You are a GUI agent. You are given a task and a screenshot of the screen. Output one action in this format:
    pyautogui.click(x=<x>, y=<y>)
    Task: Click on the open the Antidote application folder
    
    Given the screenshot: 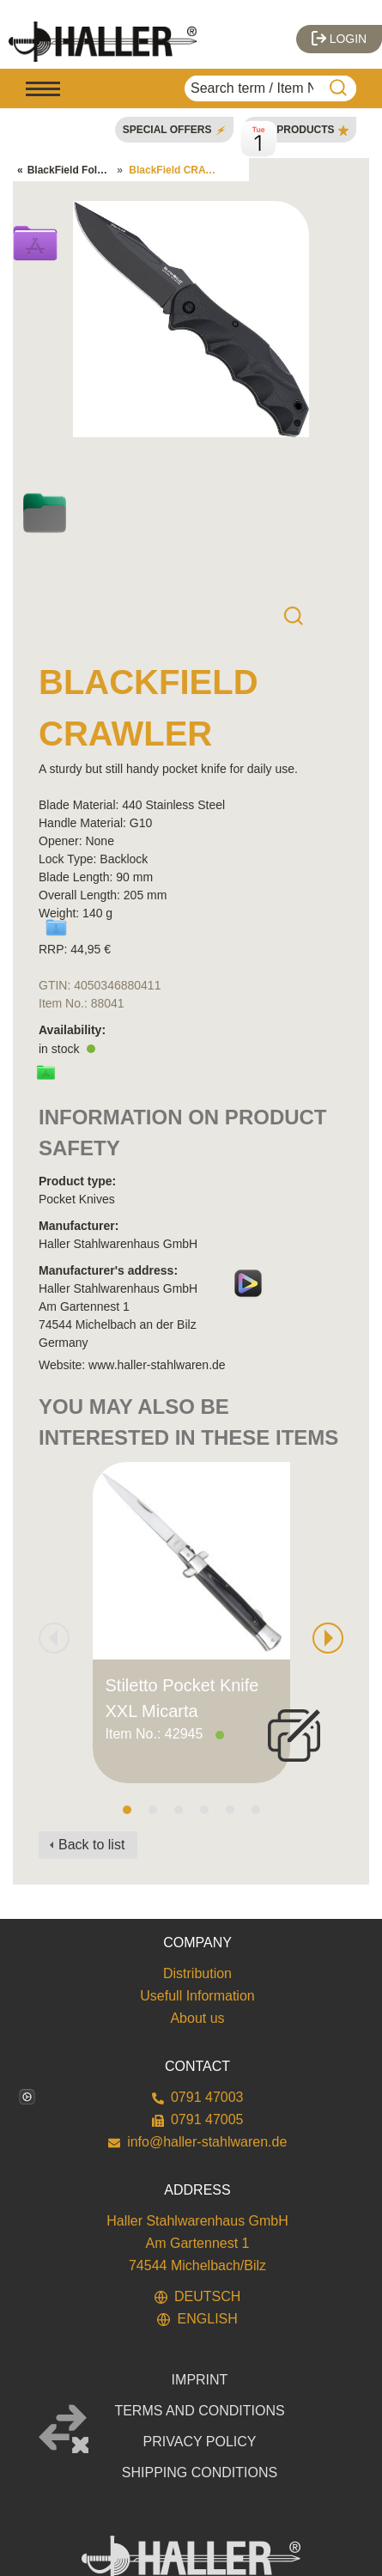 What is the action you would take?
    pyautogui.click(x=56, y=927)
    